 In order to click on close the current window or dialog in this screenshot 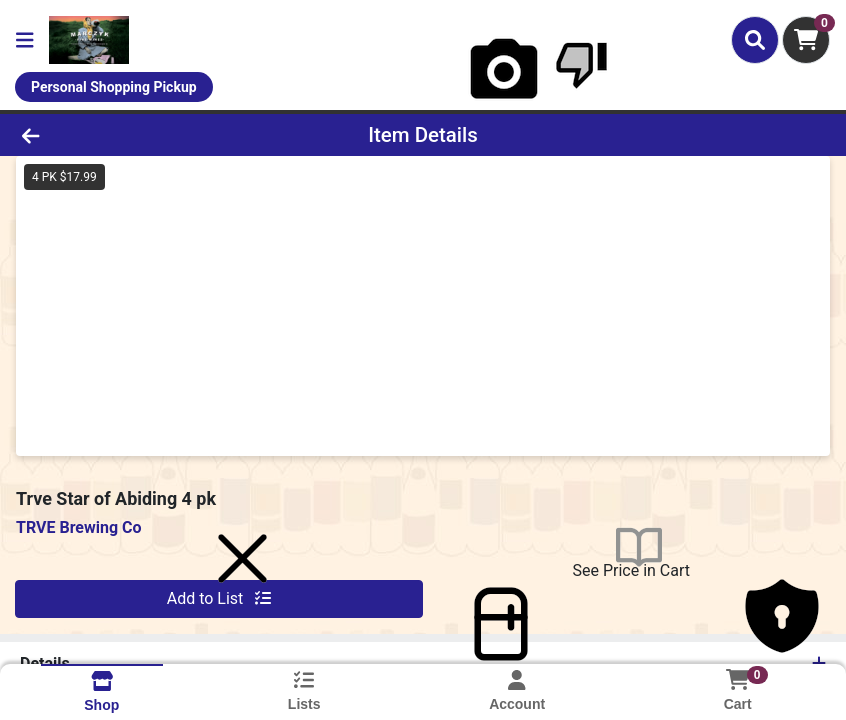, I will do `click(242, 558)`.